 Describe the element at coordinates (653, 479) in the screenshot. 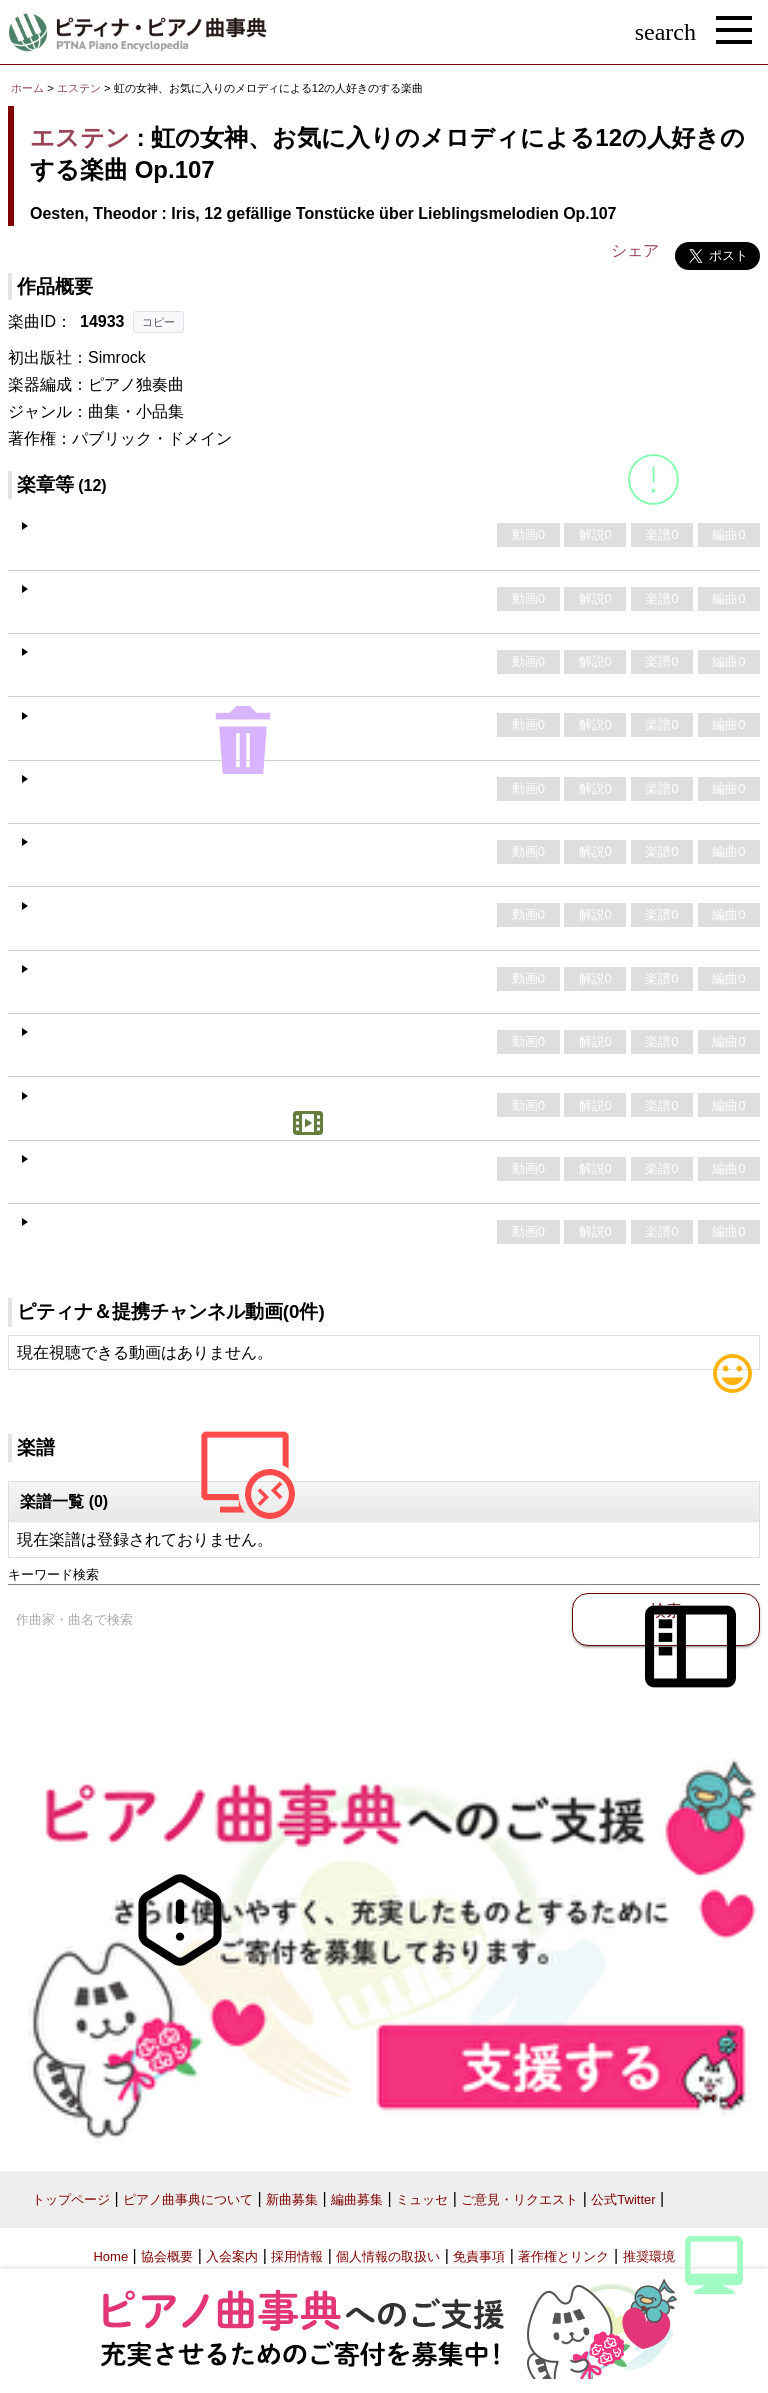

I see `indicates a warning or alert condition` at that location.